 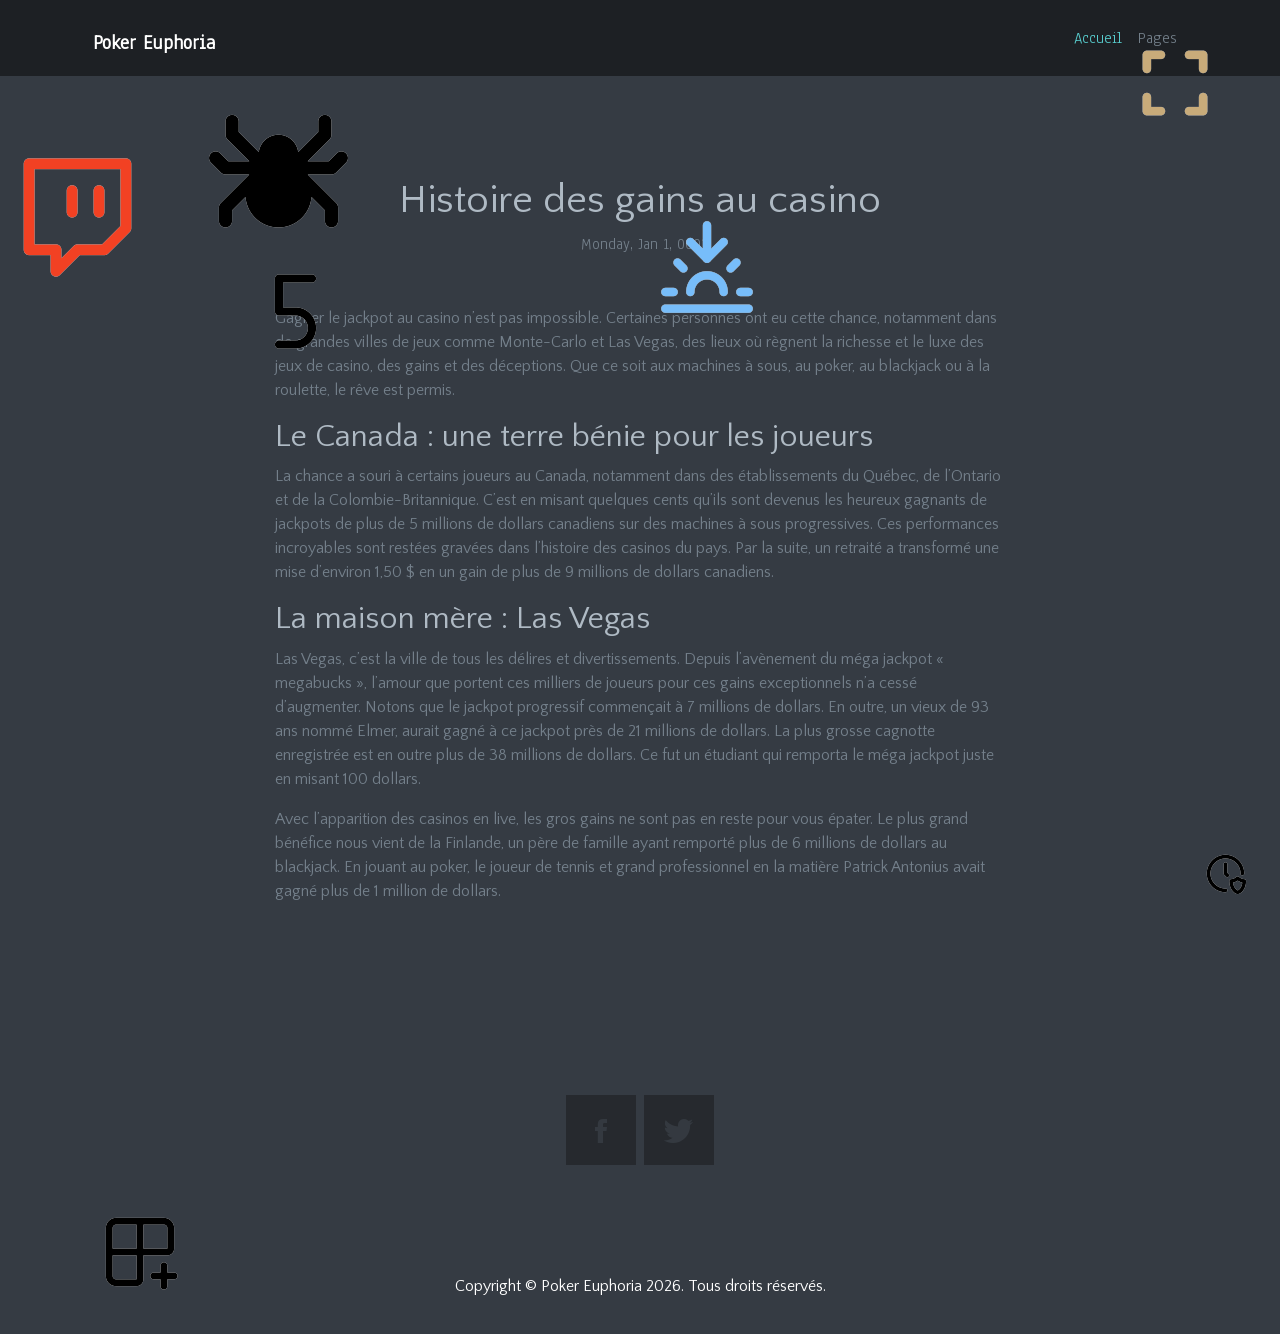 What do you see at coordinates (278, 174) in the screenshot?
I see `indicates a bug or error in the system` at bounding box center [278, 174].